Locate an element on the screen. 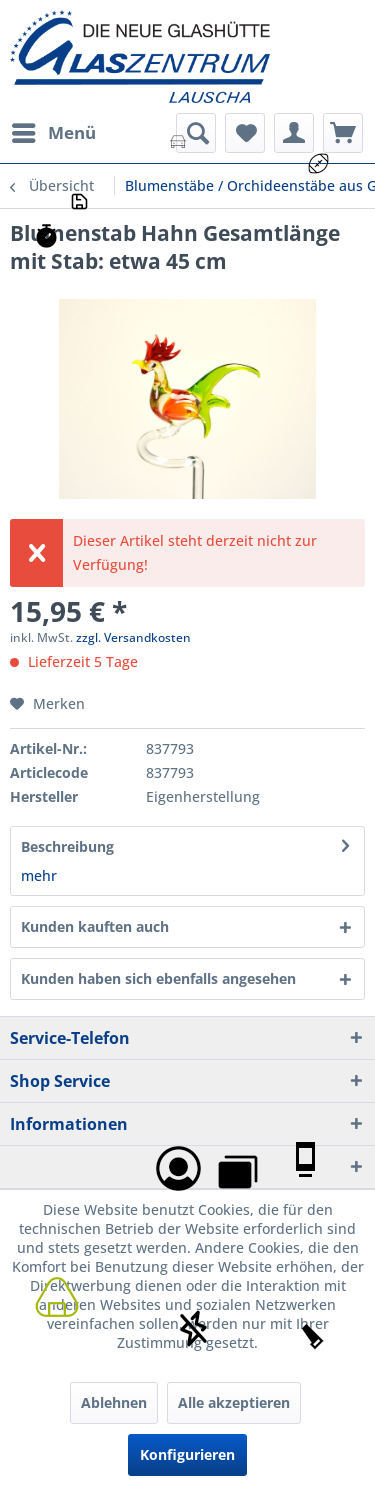 The image size is (375, 1486). dock your device to a charging station is located at coordinates (305, 1159).